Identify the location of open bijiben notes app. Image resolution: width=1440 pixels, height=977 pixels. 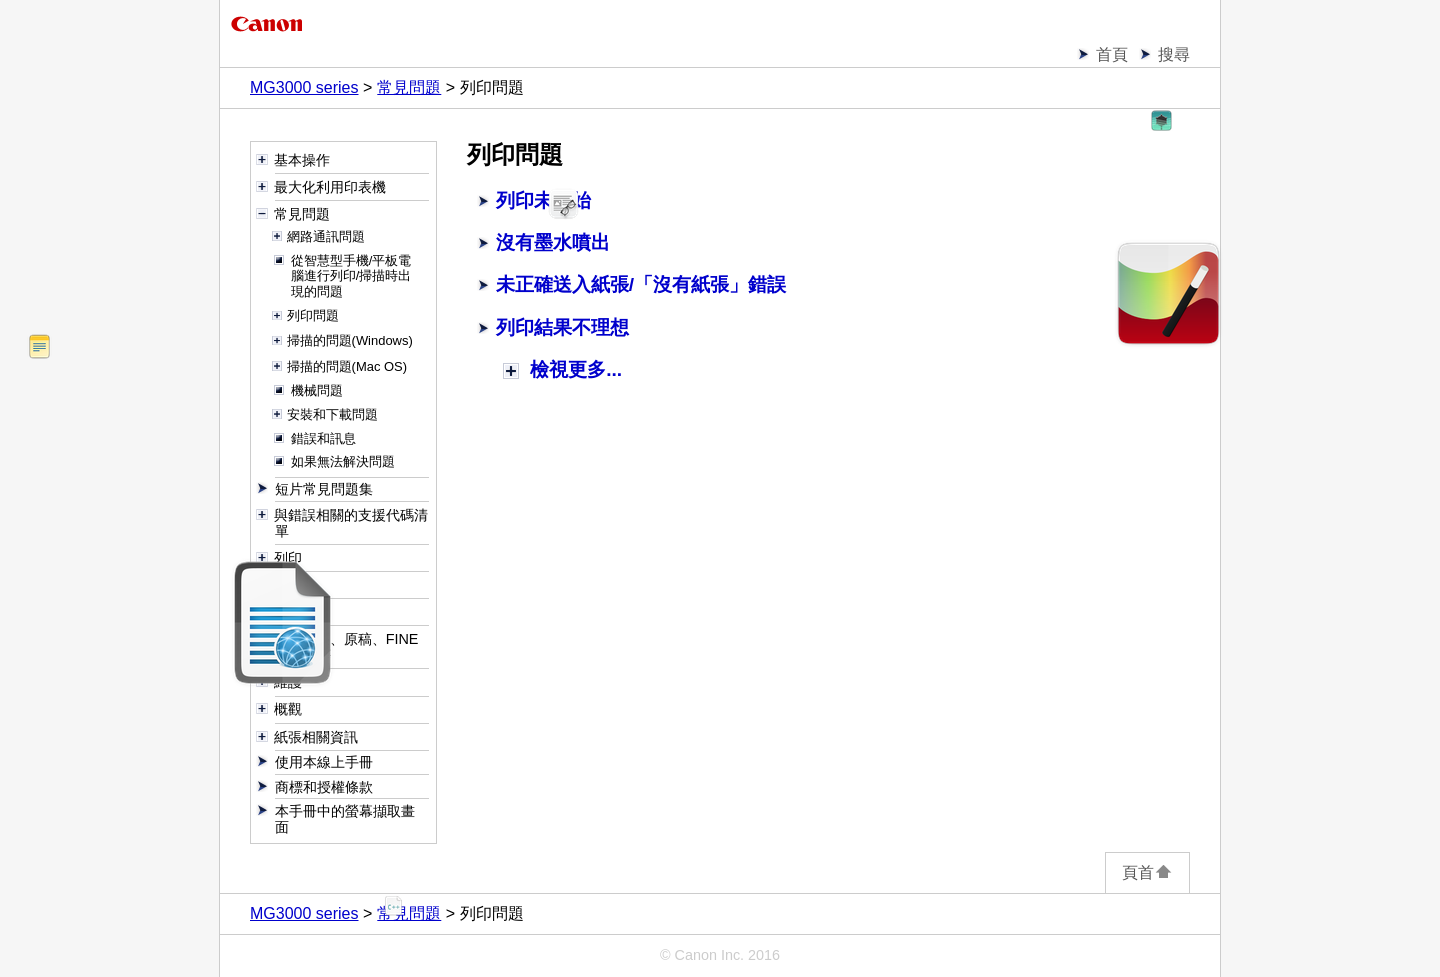
(39, 346).